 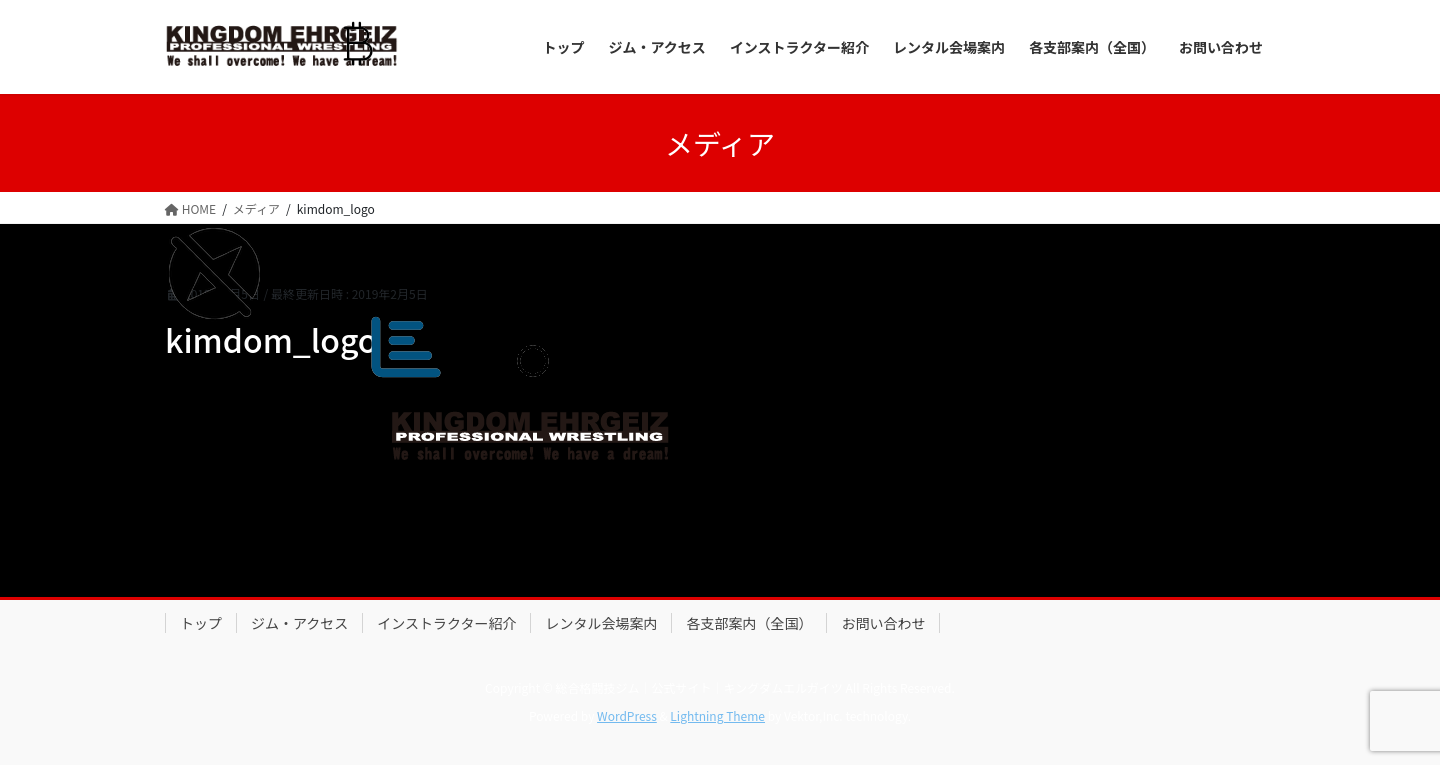 What do you see at coordinates (356, 44) in the screenshot?
I see `view bitcoin balance or wallet` at bounding box center [356, 44].